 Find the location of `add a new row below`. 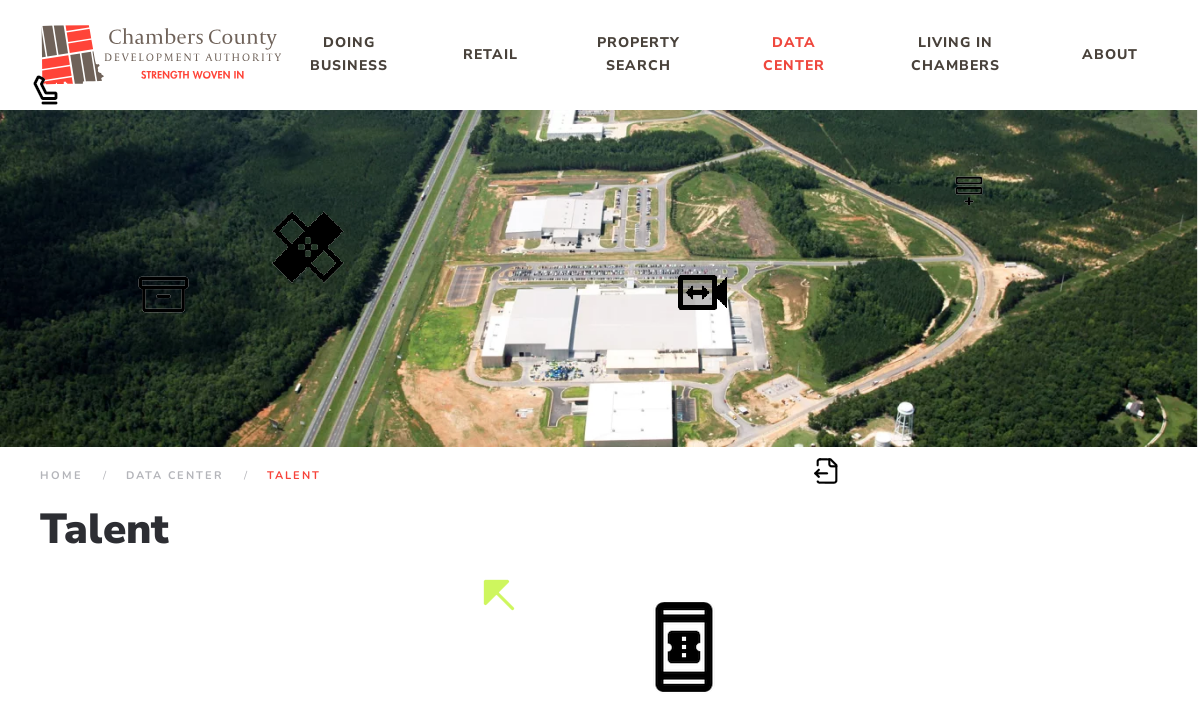

add a new row below is located at coordinates (969, 189).